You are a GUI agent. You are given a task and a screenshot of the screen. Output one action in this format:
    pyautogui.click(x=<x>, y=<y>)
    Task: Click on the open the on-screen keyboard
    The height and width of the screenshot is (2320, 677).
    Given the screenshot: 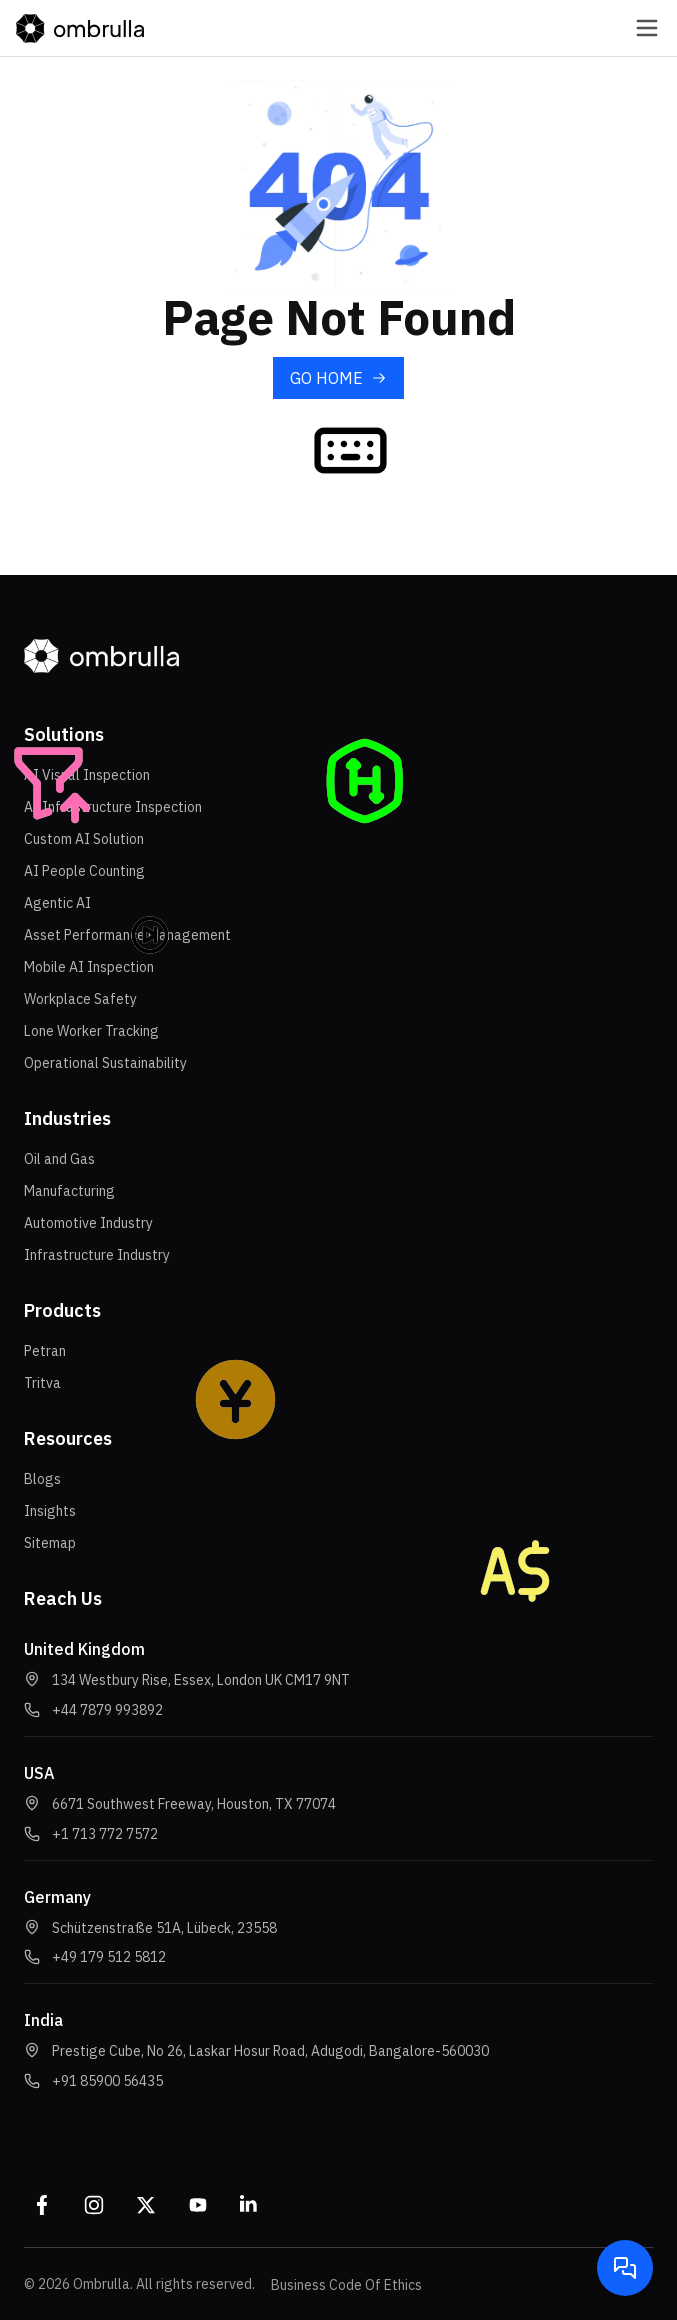 What is the action you would take?
    pyautogui.click(x=350, y=450)
    